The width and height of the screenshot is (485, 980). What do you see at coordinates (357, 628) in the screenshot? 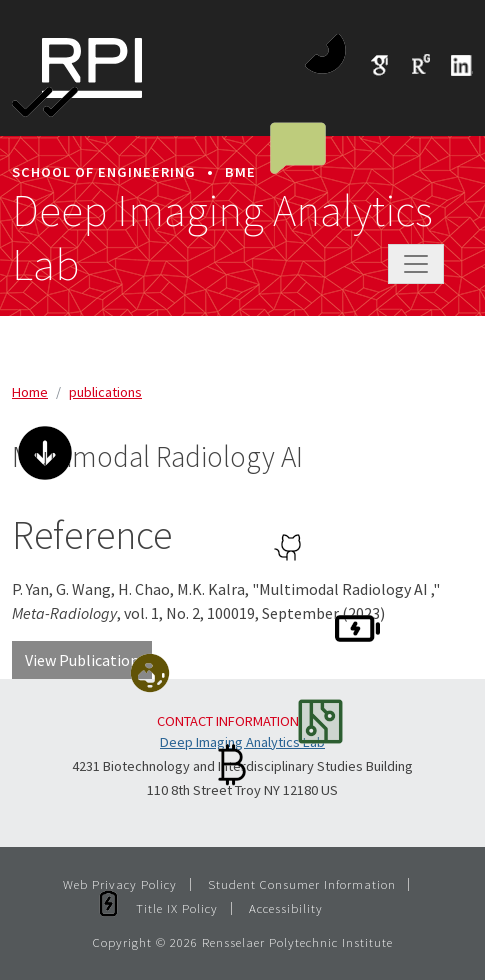
I see `indicates device is currently charging` at bounding box center [357, 628].